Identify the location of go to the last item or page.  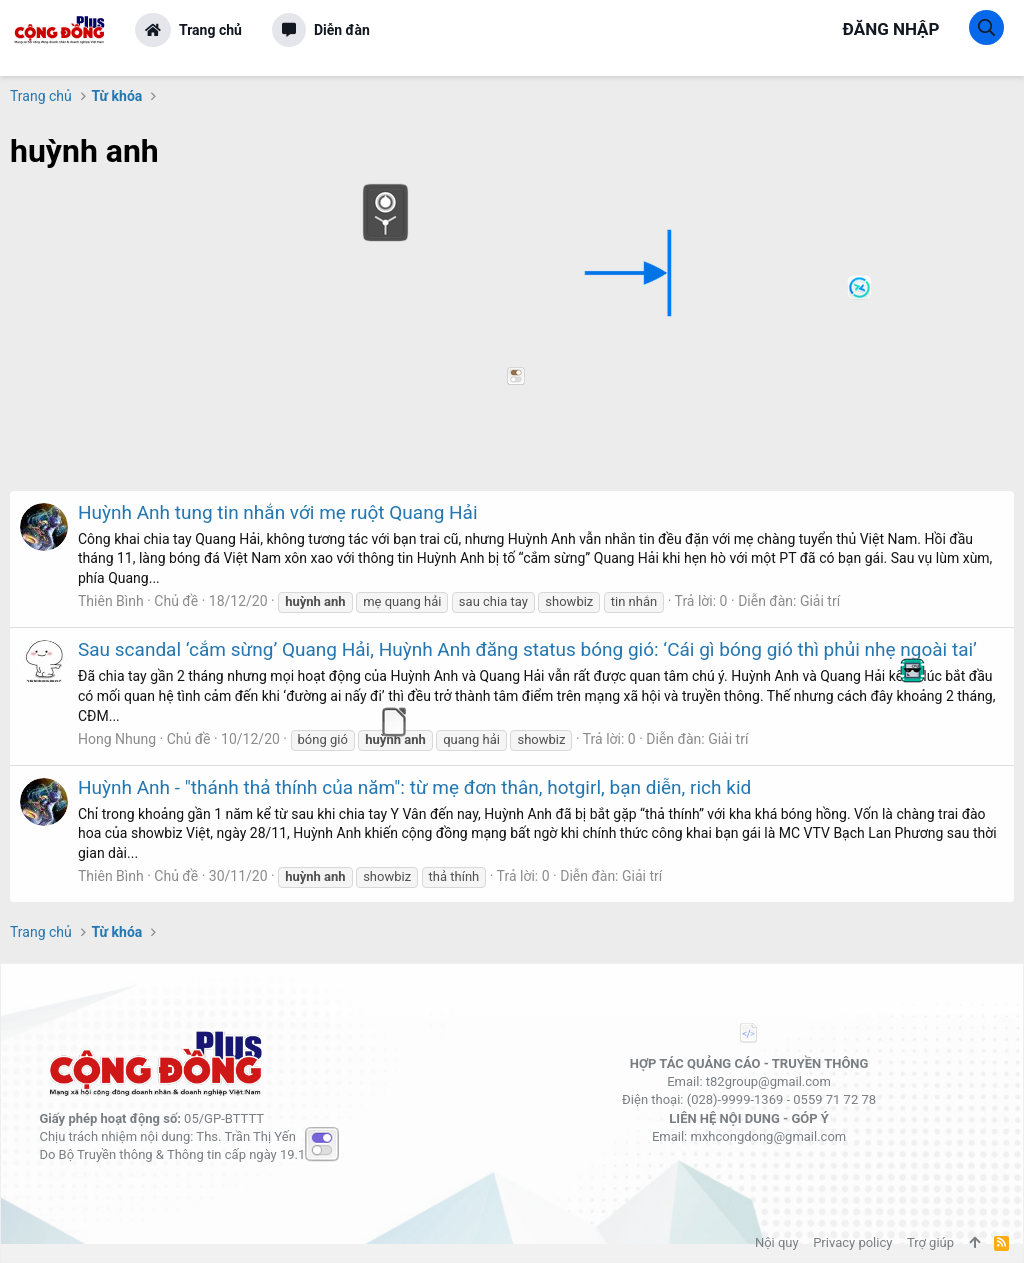
(628, 273).